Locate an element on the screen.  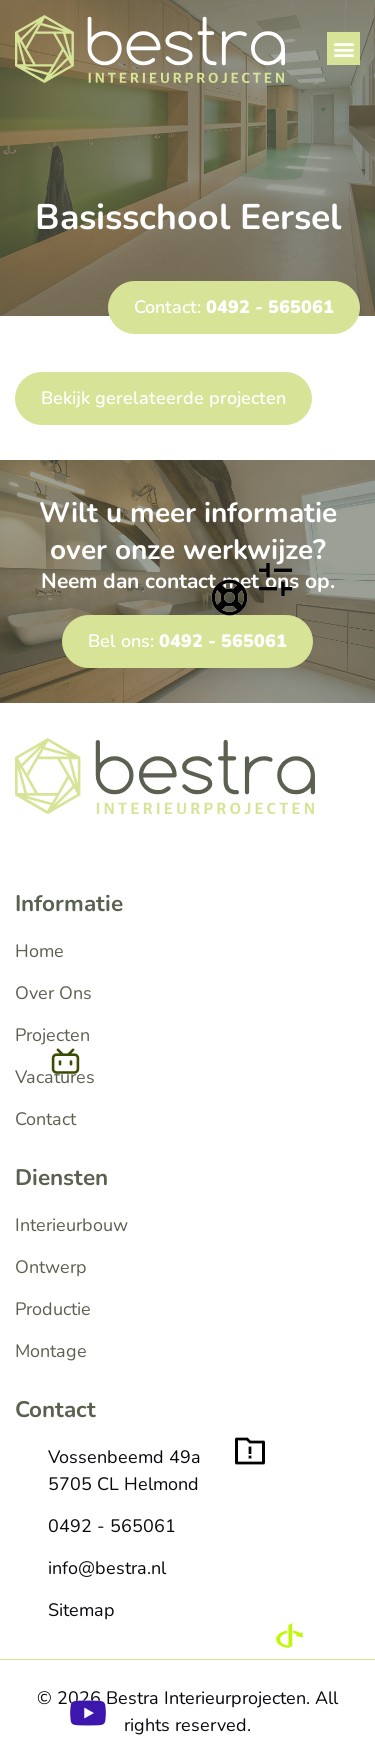
adjust audio equalizer settings is located at coordinates (275, 579).